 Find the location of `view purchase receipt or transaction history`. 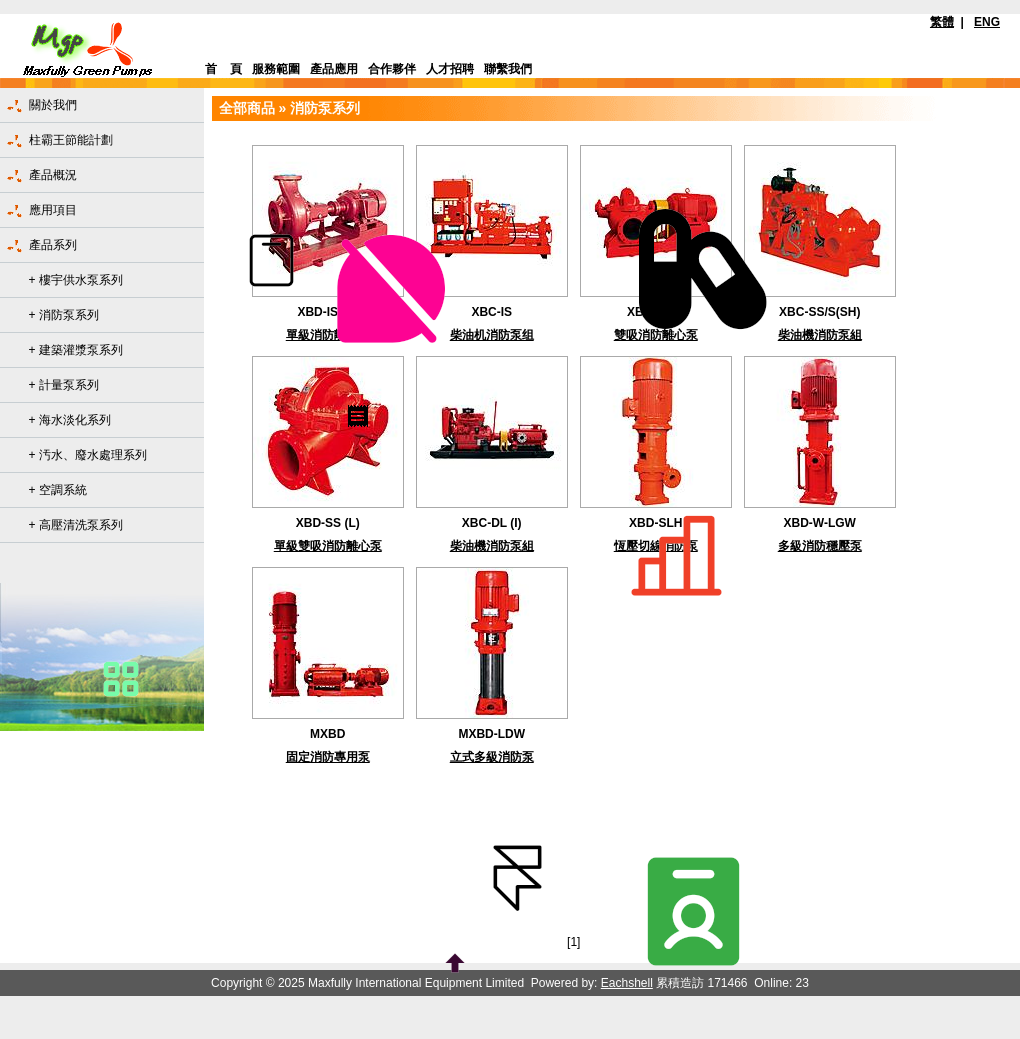

view purchase receipt or transaction history is located at coordinates (358, 416).